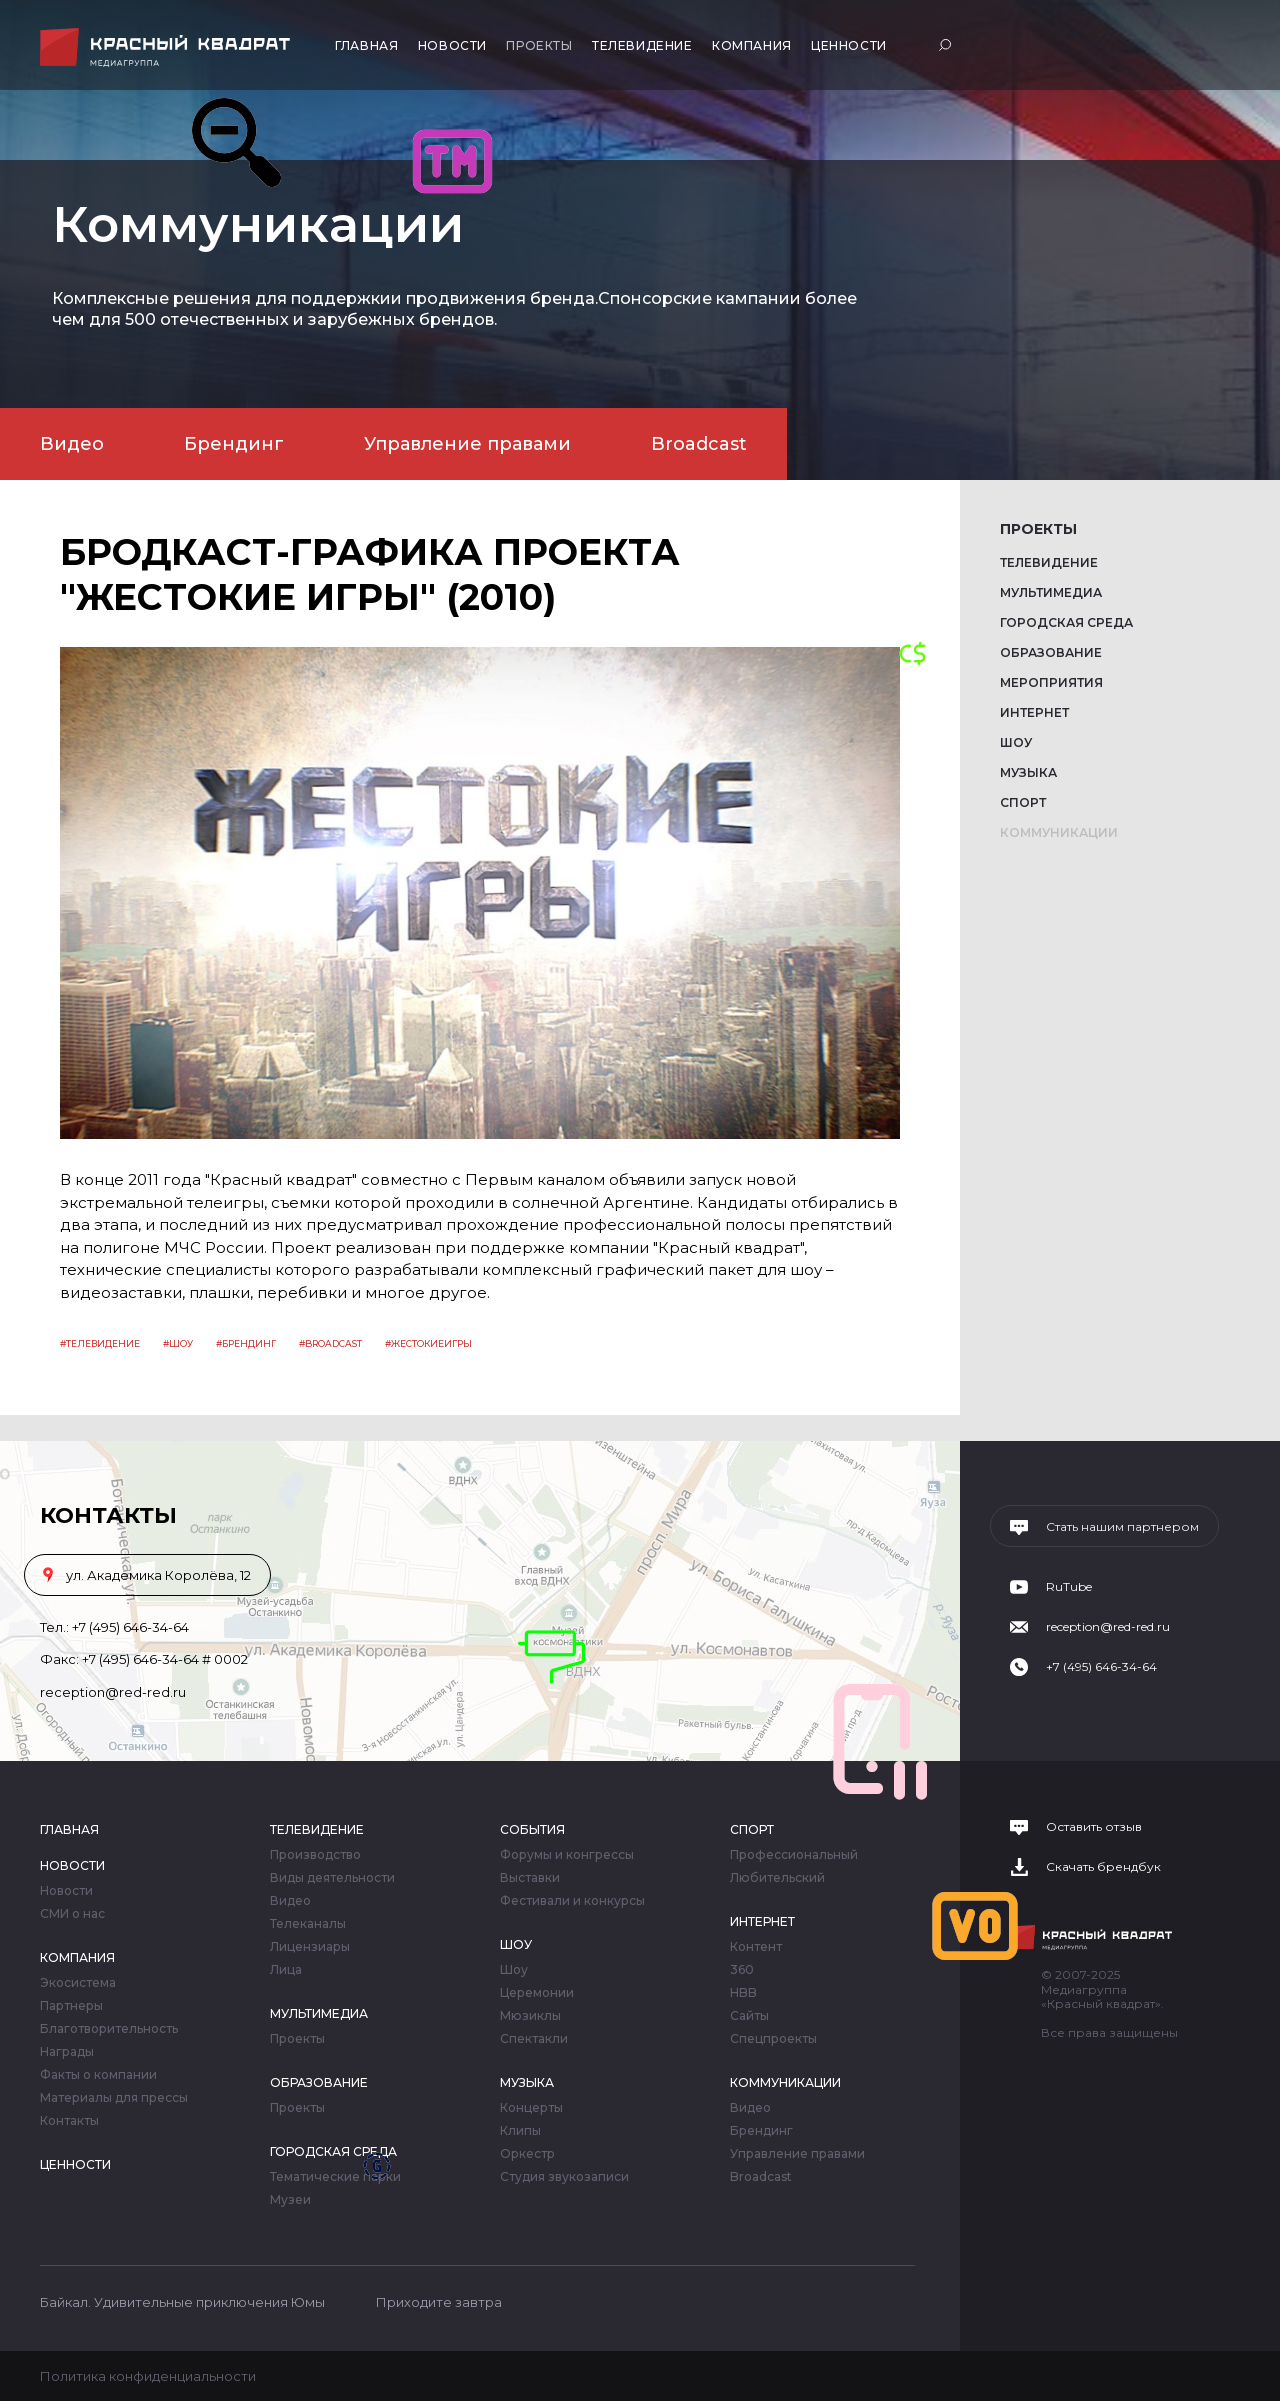  What do you see at coordinates (377, 2166) in the screenshot?
I see `indicates a pending or in-progress Google connection` at bounding box center [377, 2166].